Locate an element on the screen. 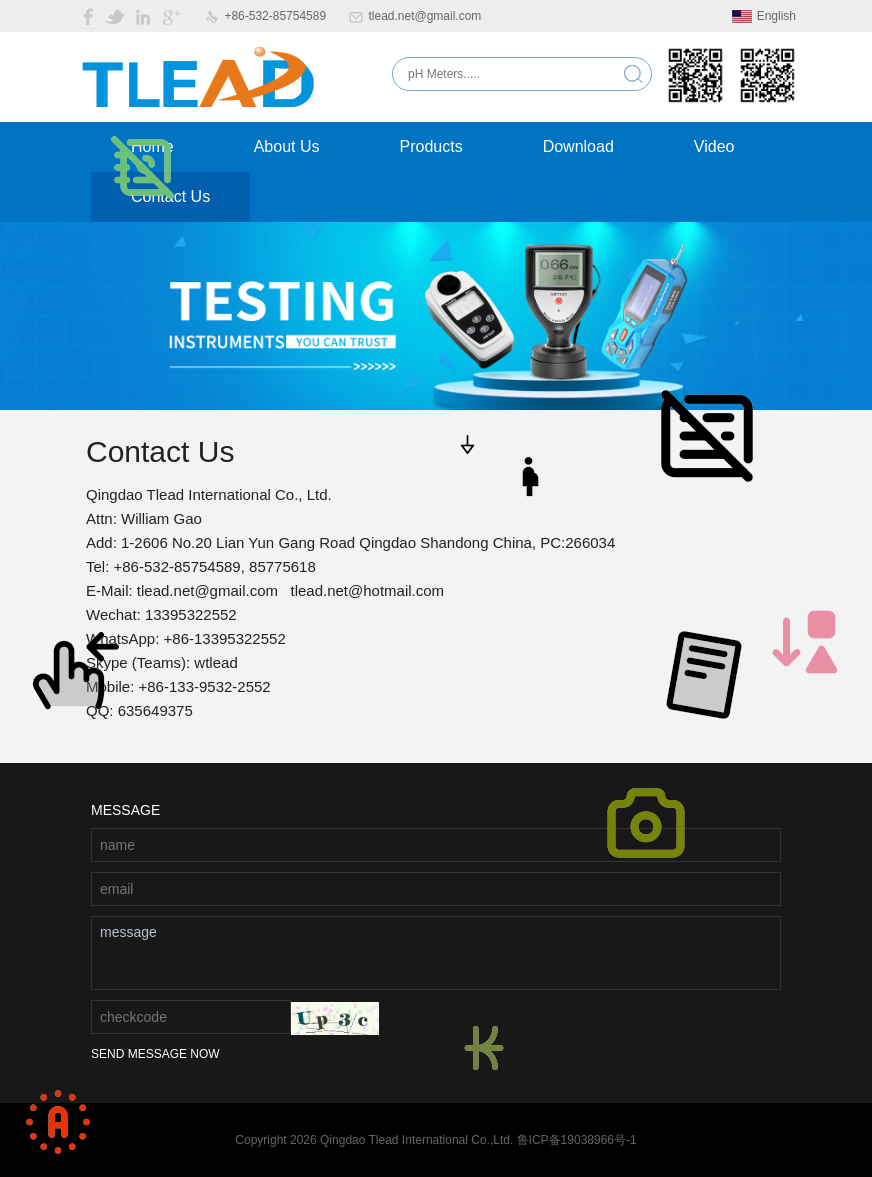 The width and height of the screenshot is (872, 1177). take a photo is located at coordinates (646, 823).